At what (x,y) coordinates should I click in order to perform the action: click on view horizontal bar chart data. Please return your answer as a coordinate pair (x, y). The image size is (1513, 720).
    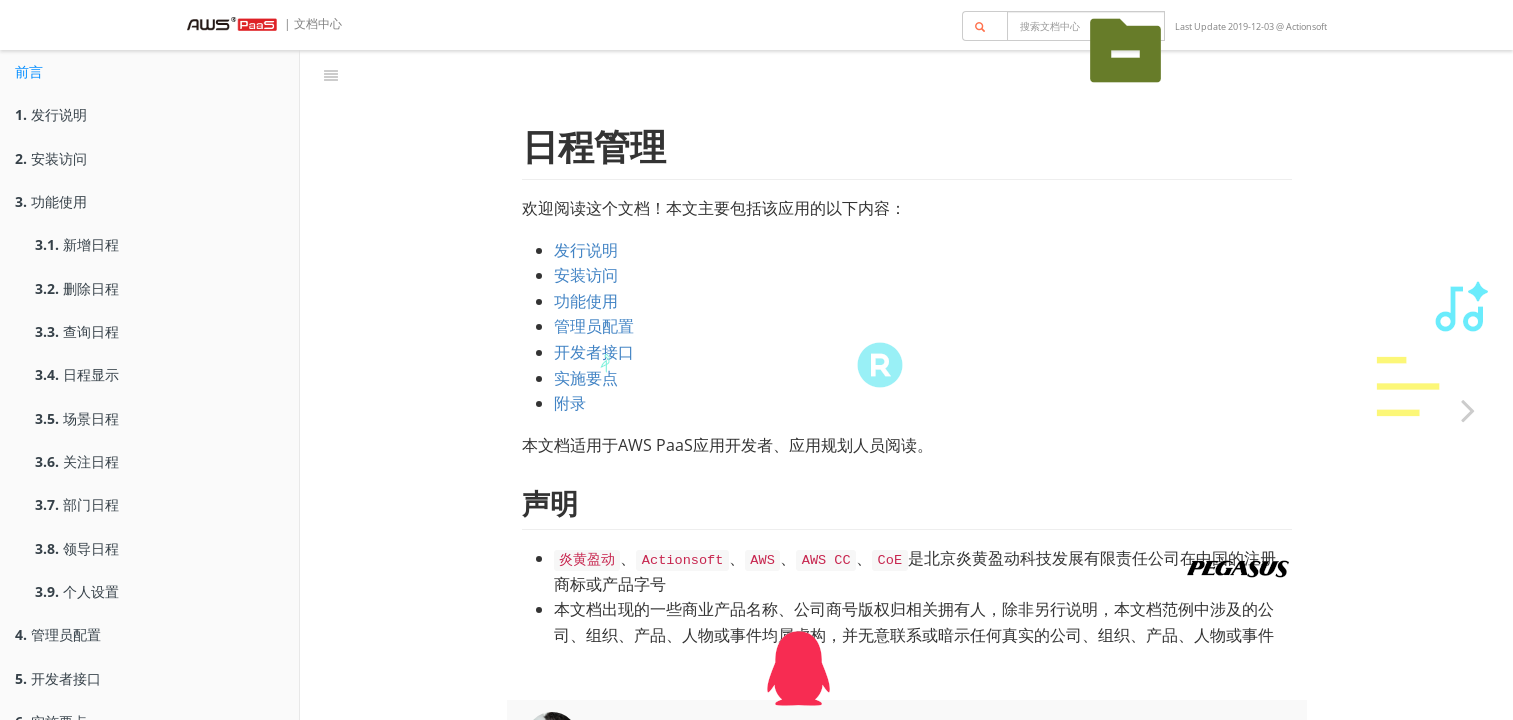
    Looking at the image, I should click on (1406, 386).